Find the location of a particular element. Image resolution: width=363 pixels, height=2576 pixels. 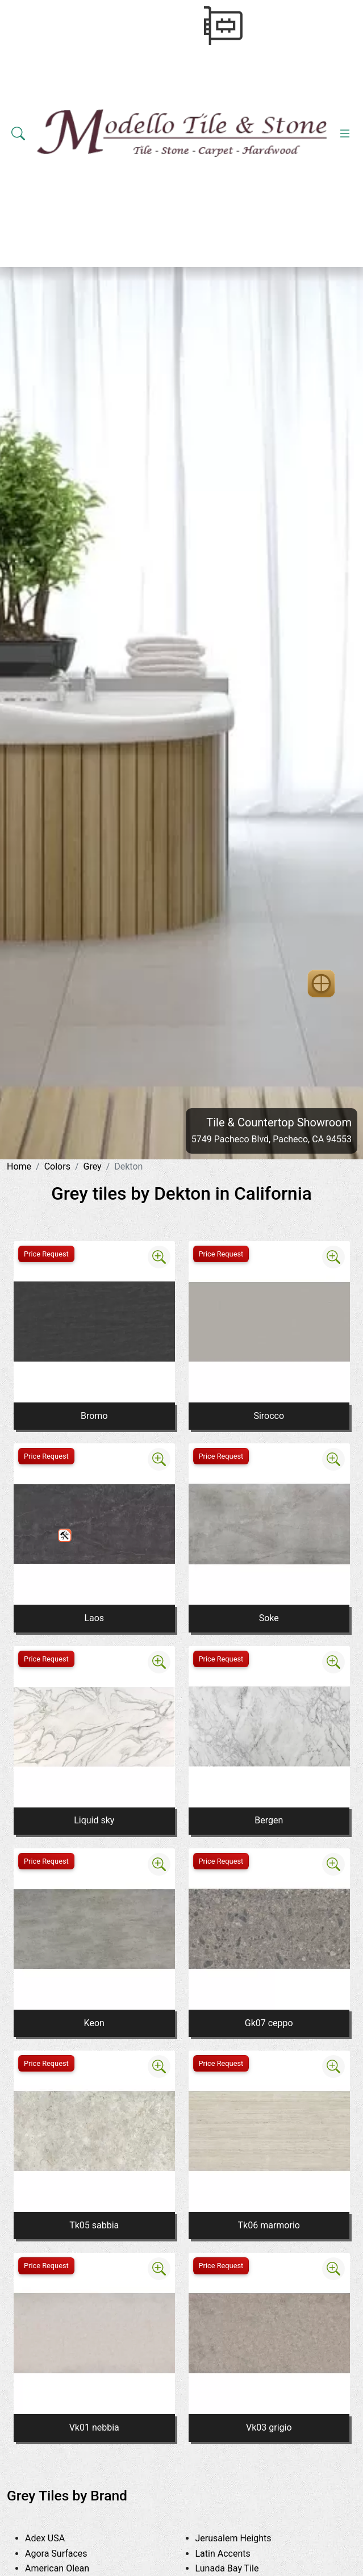

open pdf mix tool app is located at coordinates (65, 1535).